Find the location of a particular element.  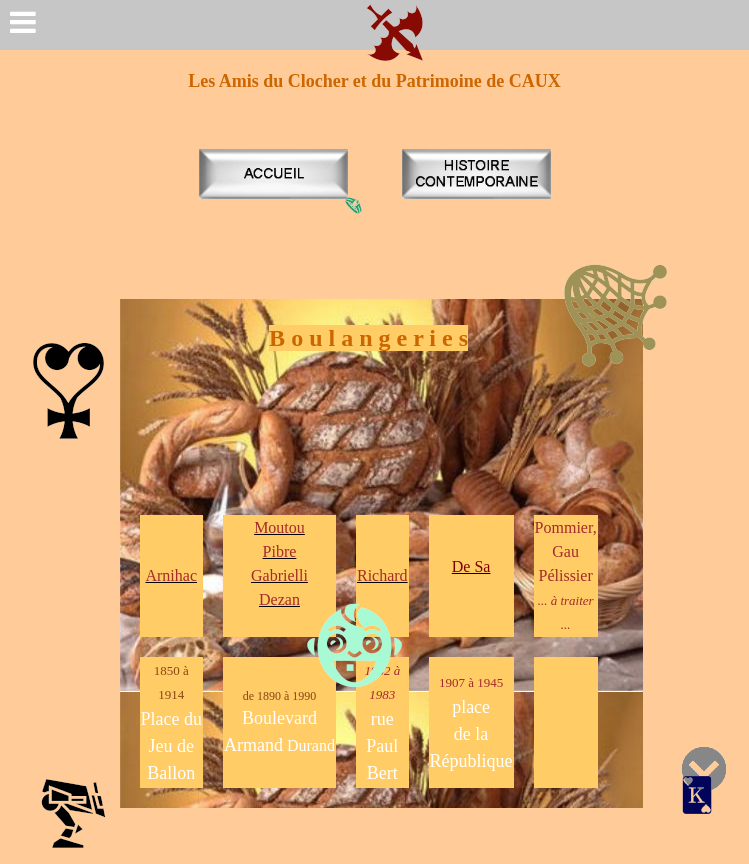

explore the map on foot is located at coordinates (73, 813).